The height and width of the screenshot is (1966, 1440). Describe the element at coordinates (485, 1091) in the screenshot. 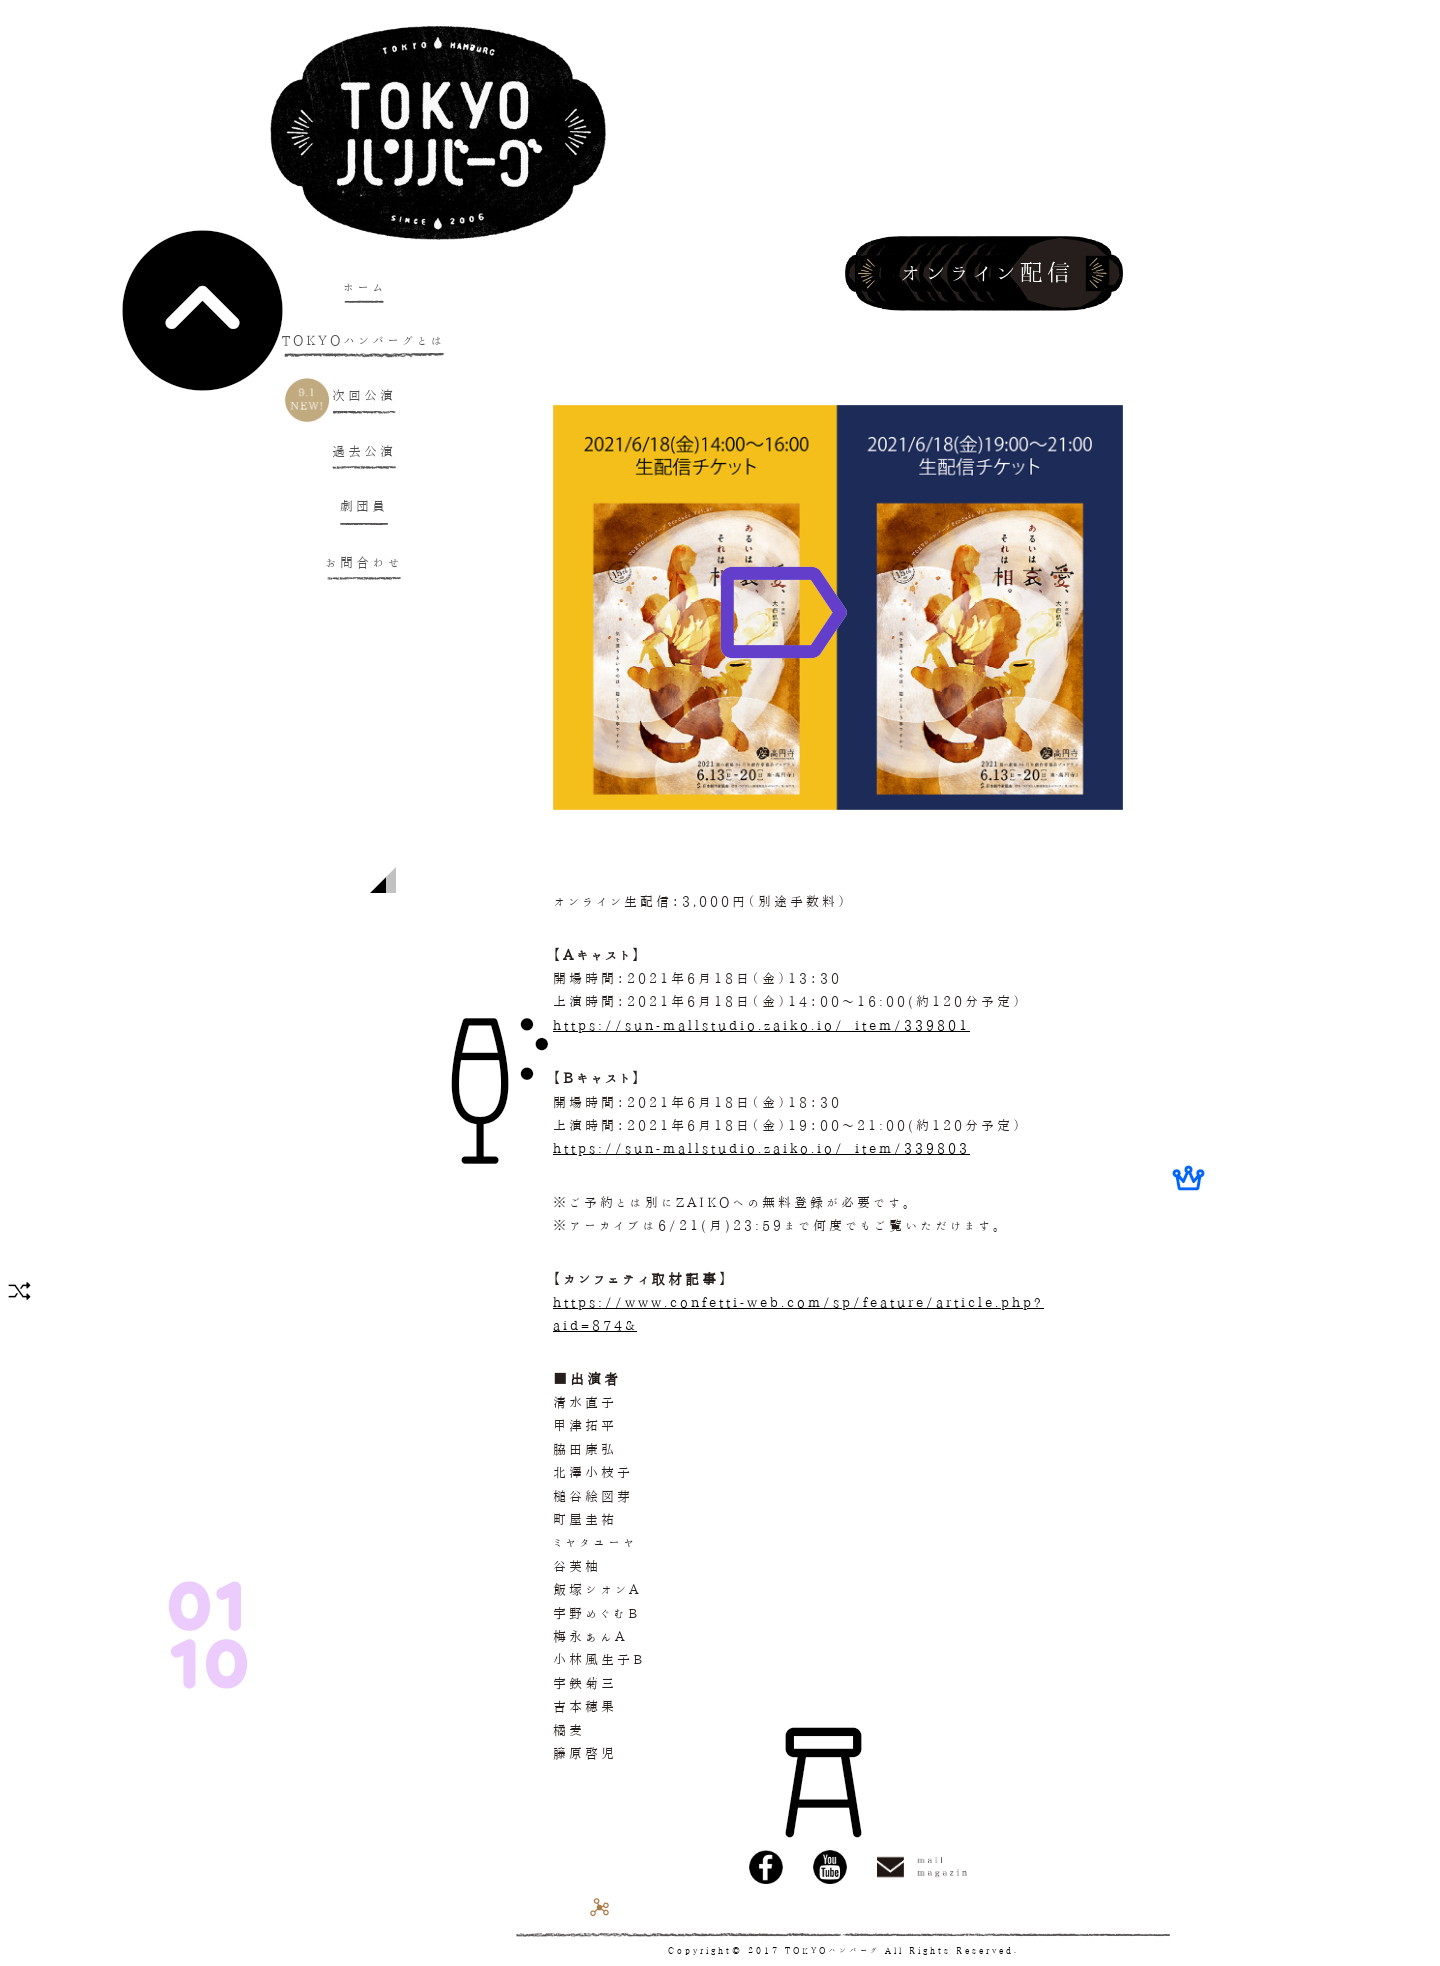

I see `celebrate an achievement or milestone` at that location.